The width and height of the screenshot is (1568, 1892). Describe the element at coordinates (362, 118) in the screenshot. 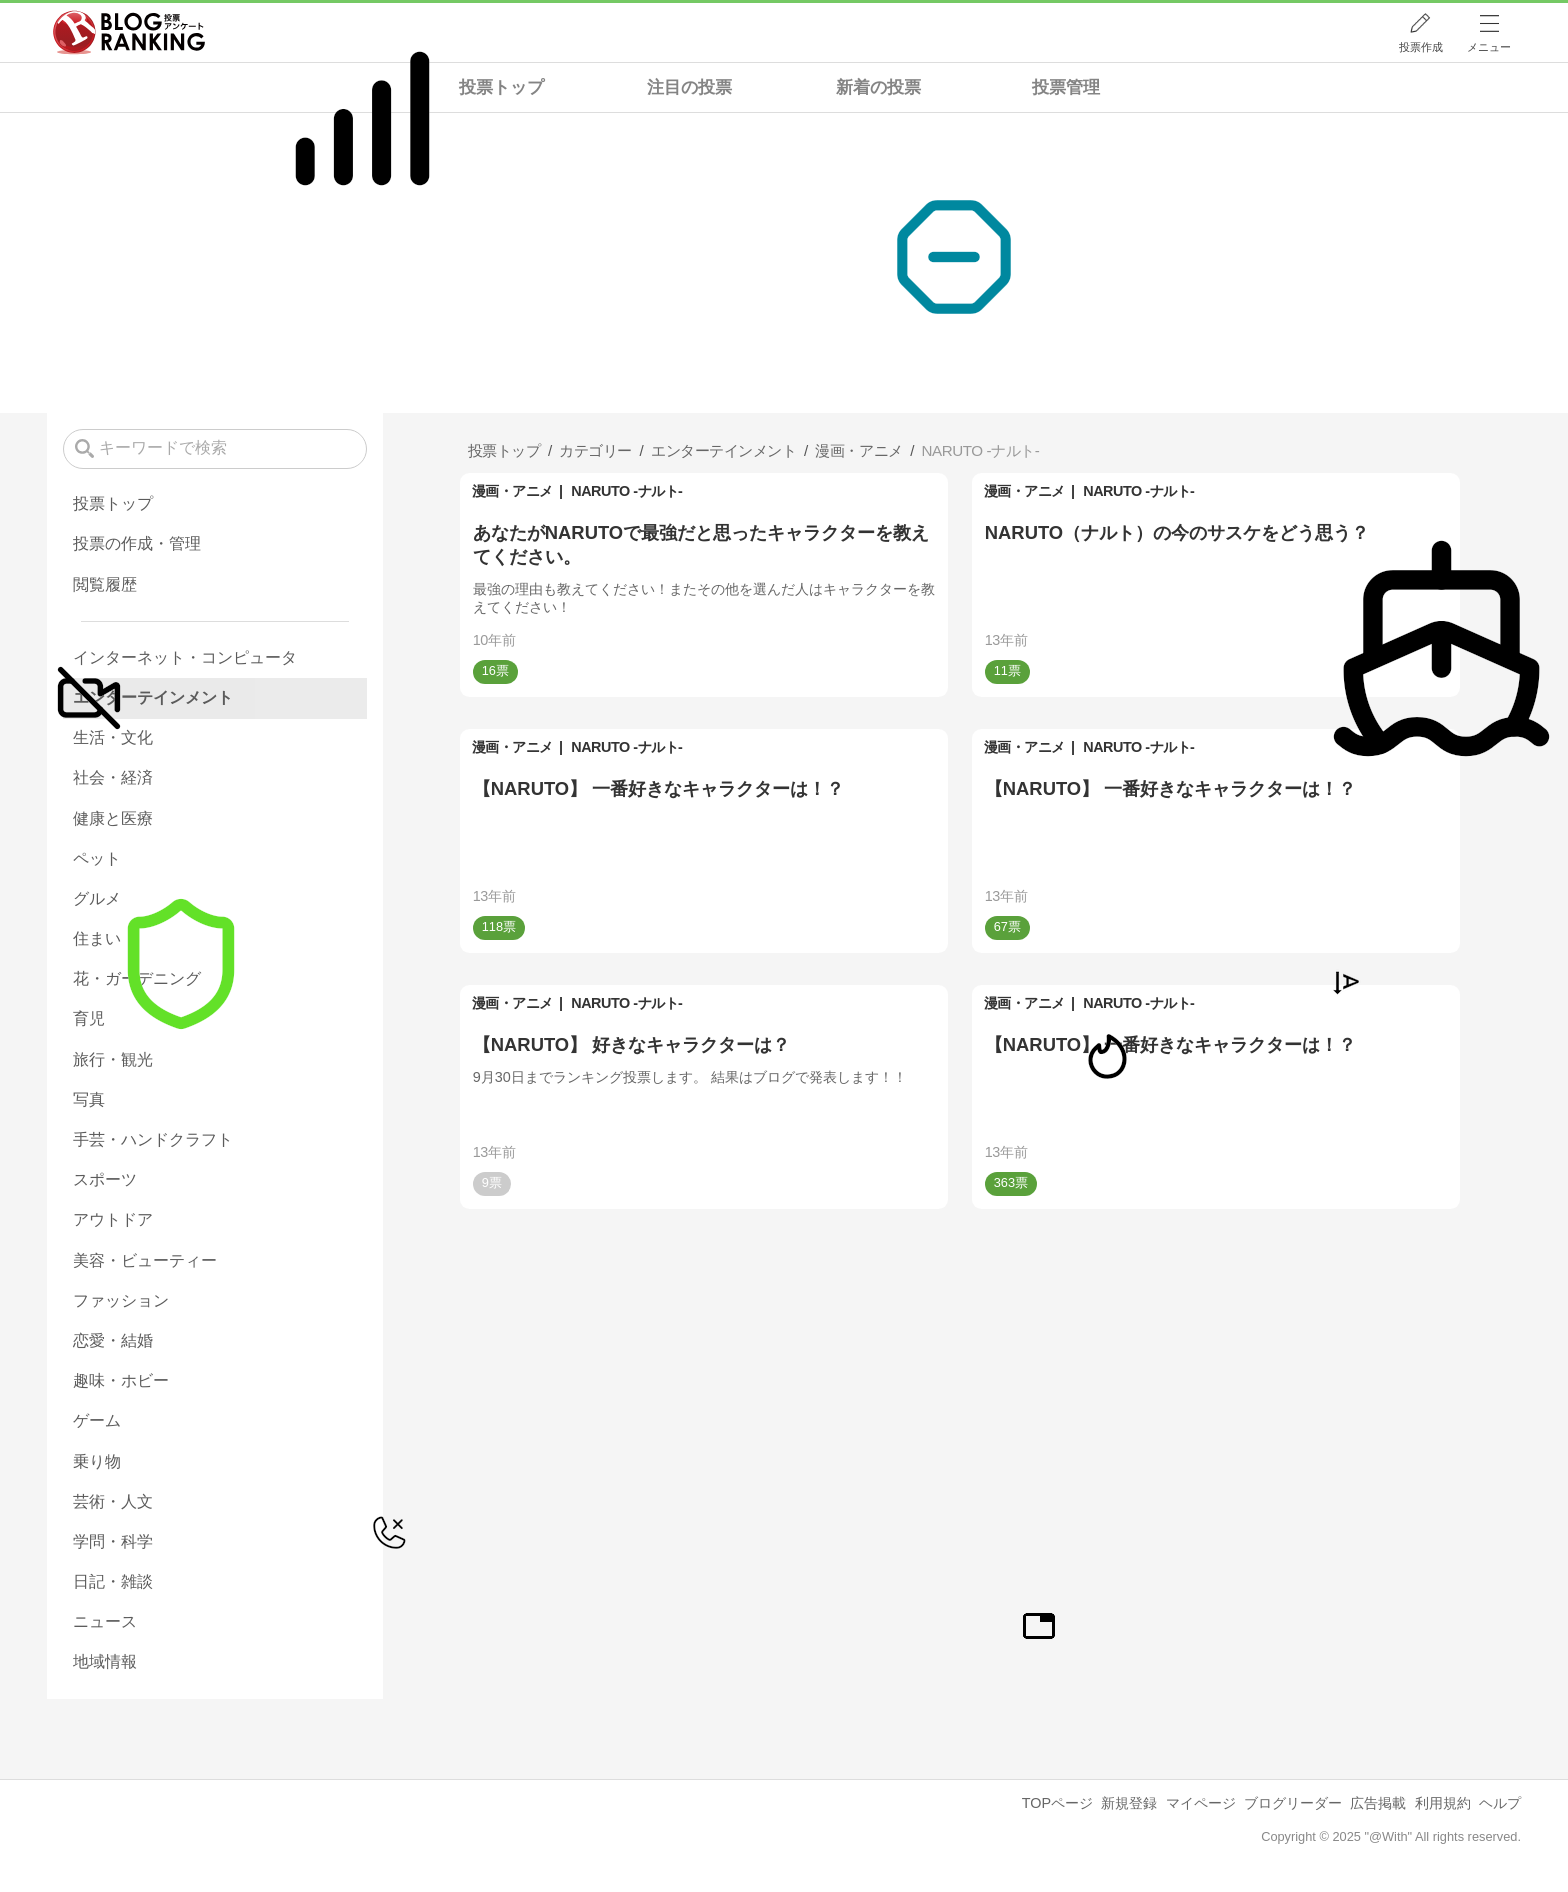

I see `indicates full signal strength` at that location.